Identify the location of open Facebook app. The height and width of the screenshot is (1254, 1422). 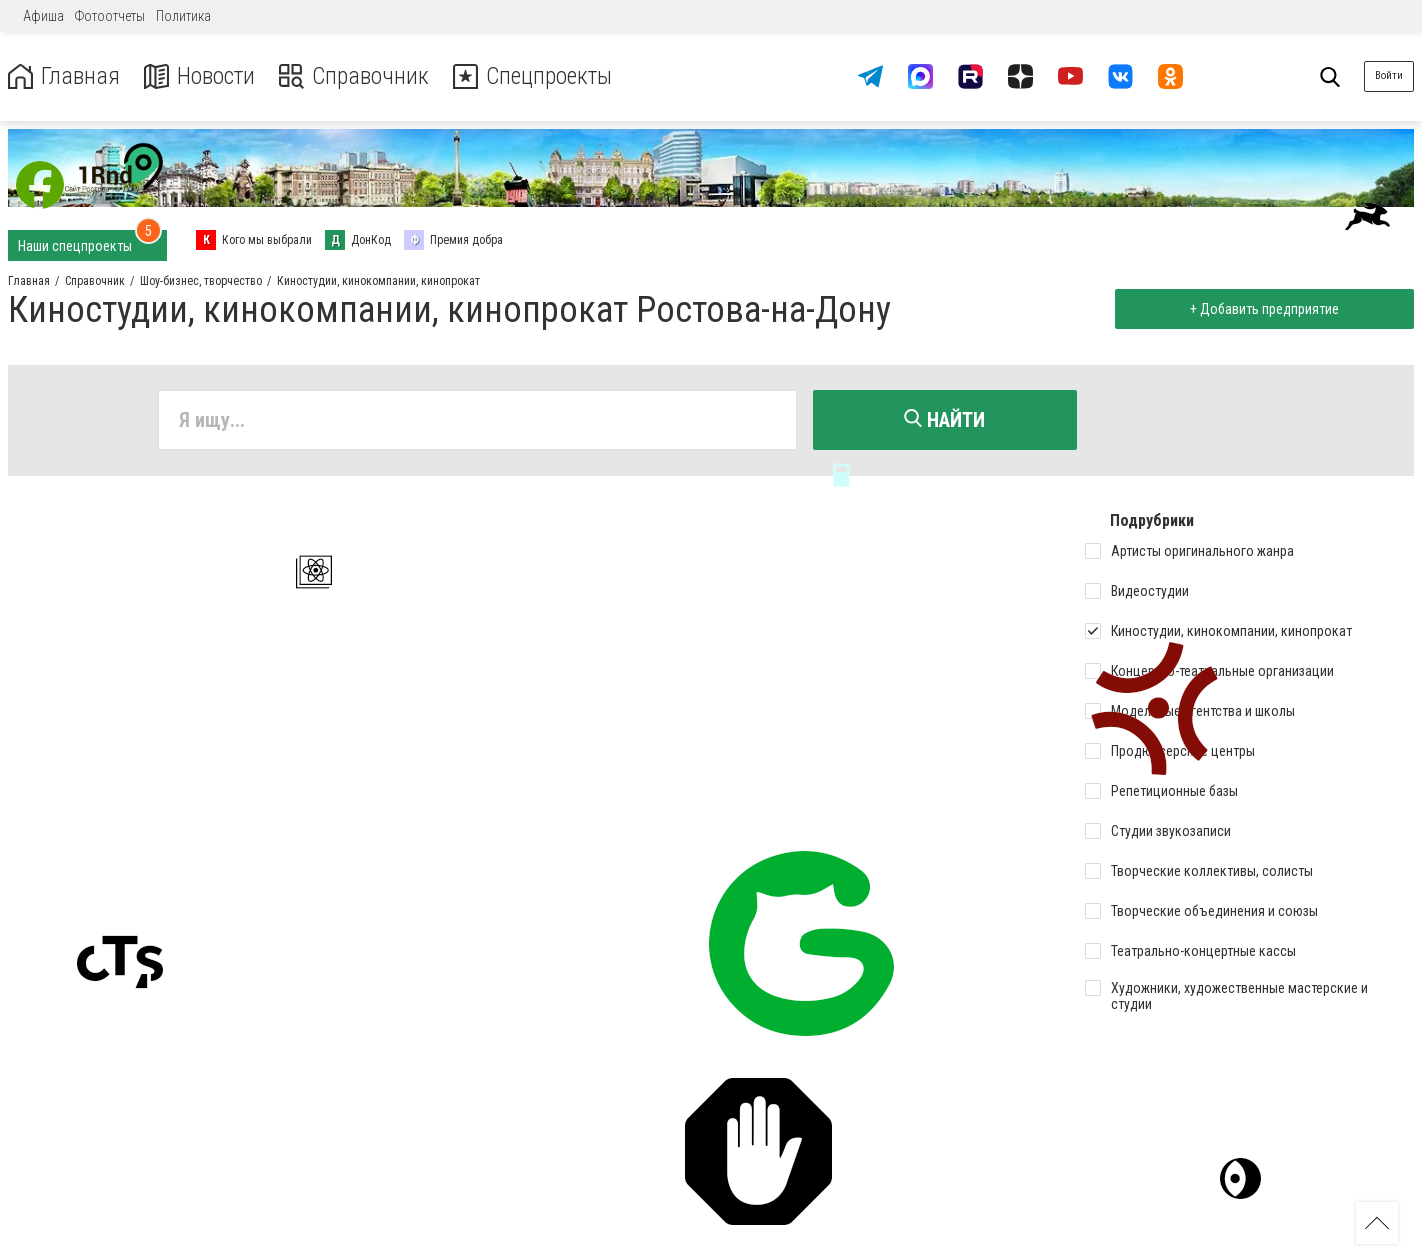
(40, 185).